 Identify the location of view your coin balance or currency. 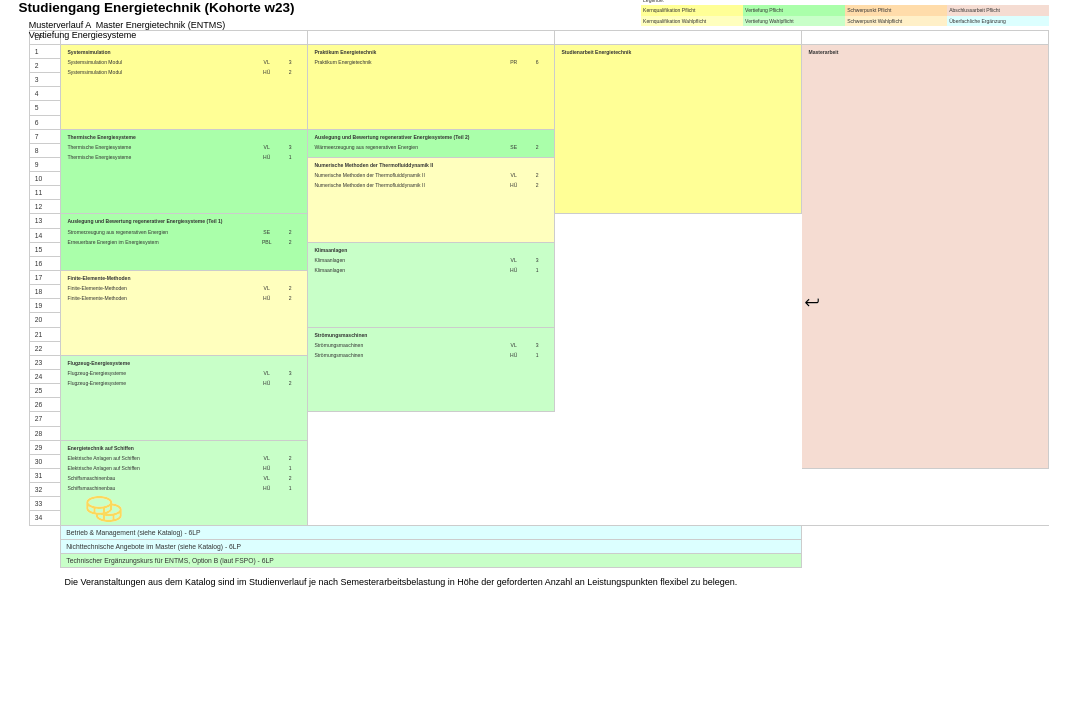
(104, 509).